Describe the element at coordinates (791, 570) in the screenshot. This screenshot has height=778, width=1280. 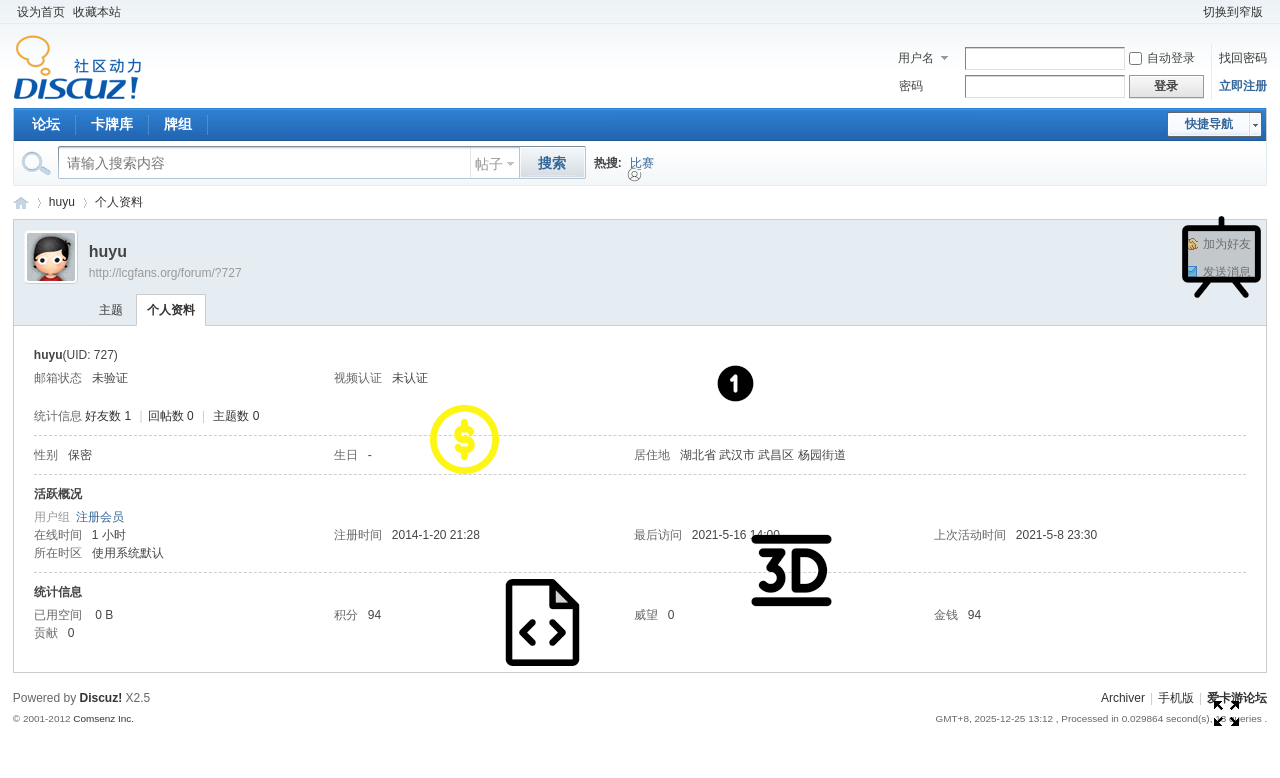
I see `switch to 3D view mode` at that location.